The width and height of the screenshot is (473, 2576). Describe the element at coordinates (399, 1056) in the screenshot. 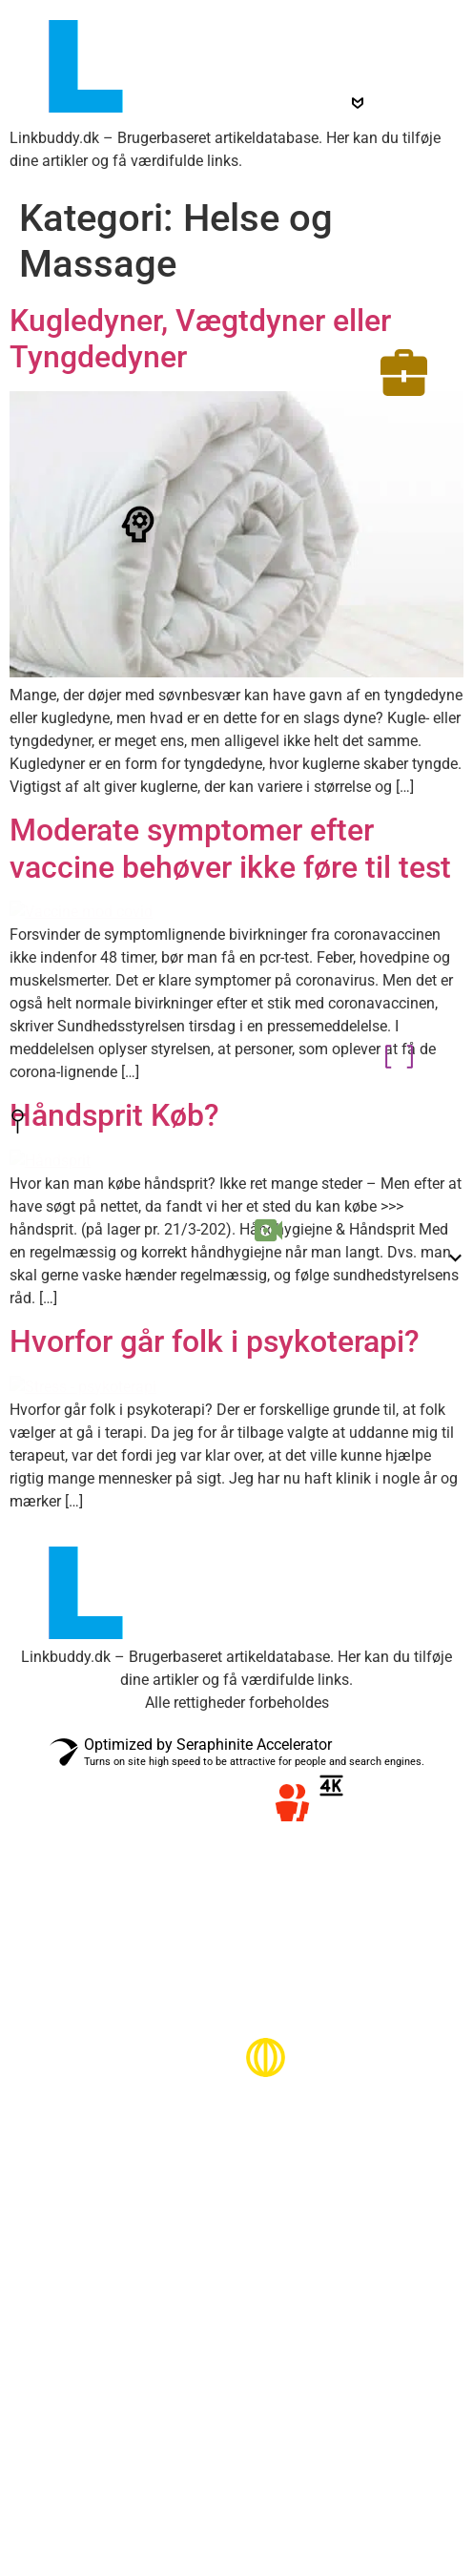

I see `indicates an array data type in code` at that location.